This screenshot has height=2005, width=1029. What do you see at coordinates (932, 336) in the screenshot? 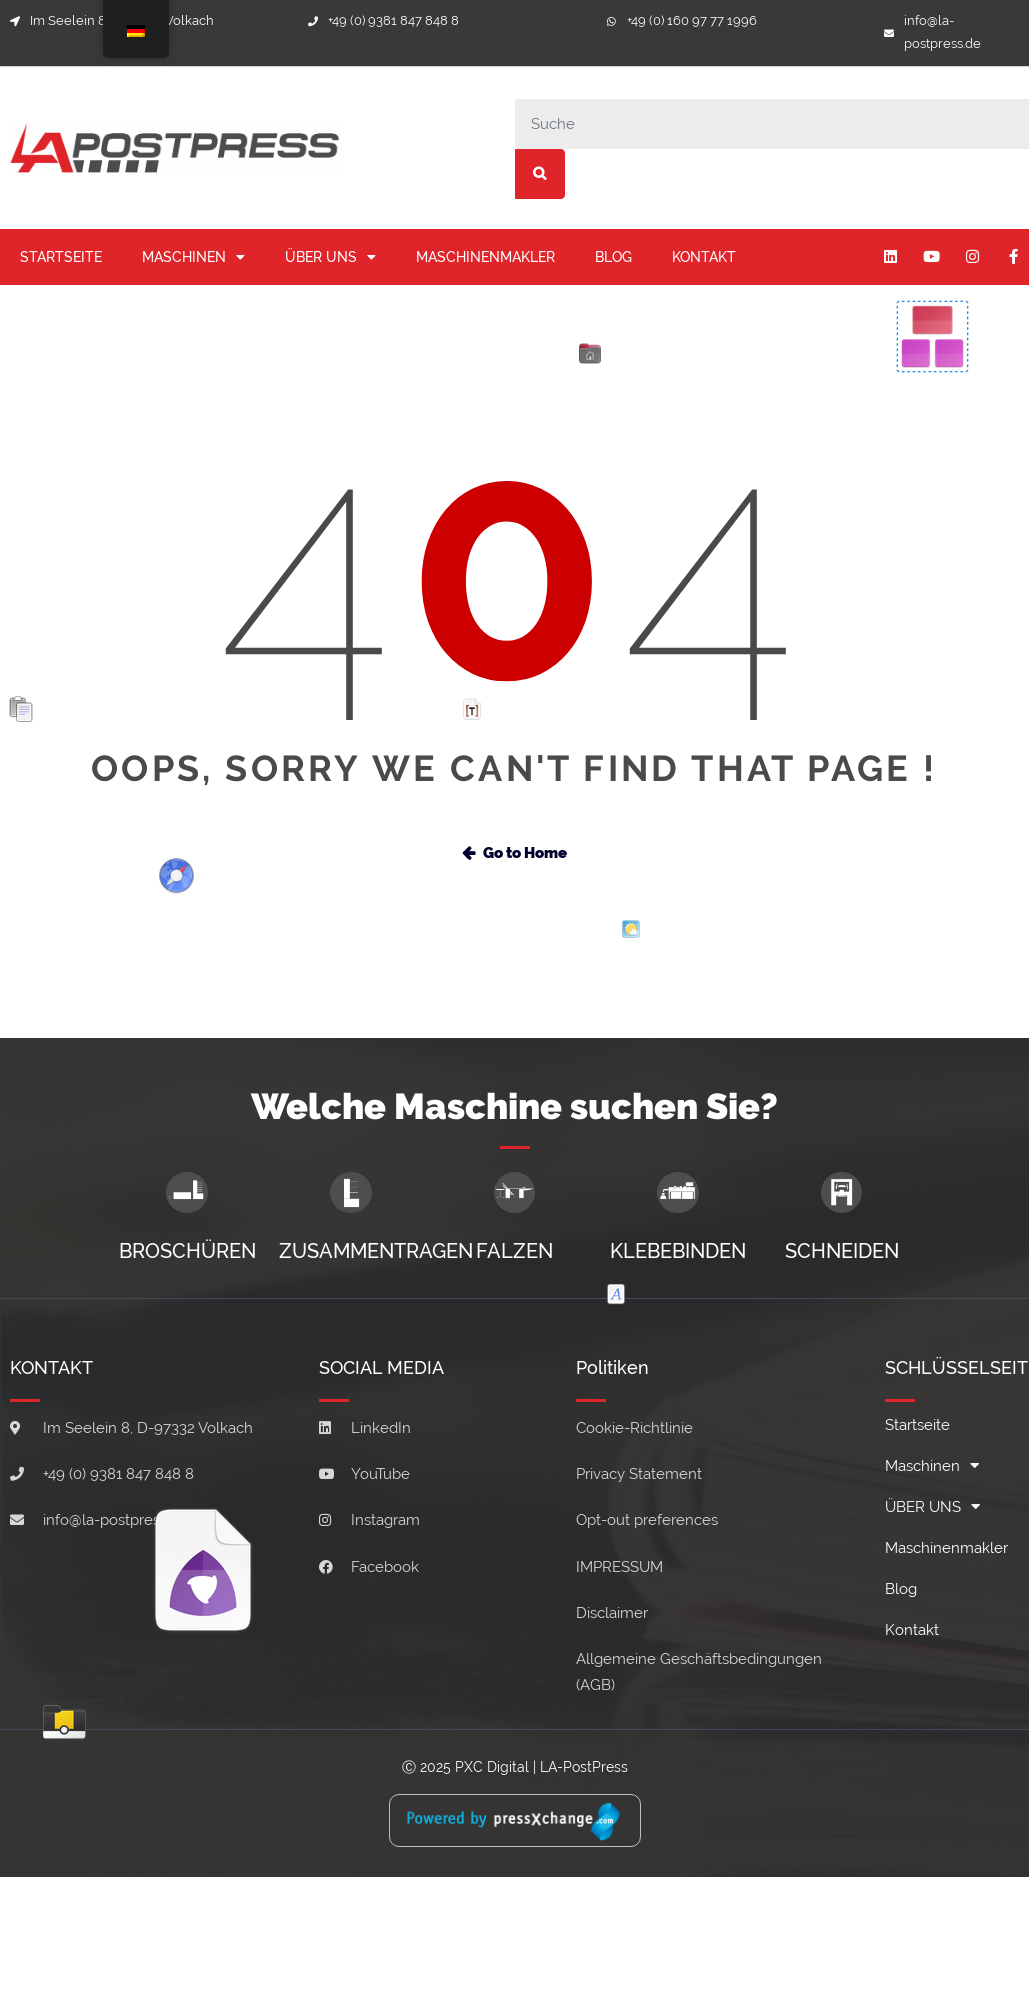
I see `select all items in the current view` at bounding box center [932, 336].